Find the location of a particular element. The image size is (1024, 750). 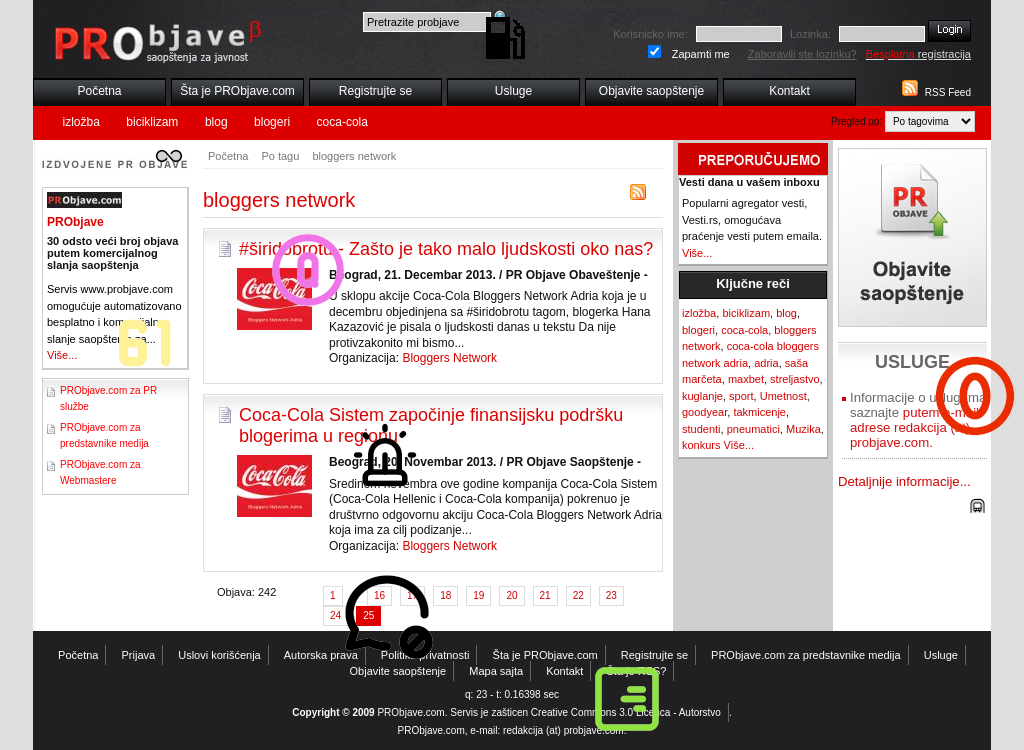

displays the number 61 as a badge or counter is located at coordinates (147, 343).